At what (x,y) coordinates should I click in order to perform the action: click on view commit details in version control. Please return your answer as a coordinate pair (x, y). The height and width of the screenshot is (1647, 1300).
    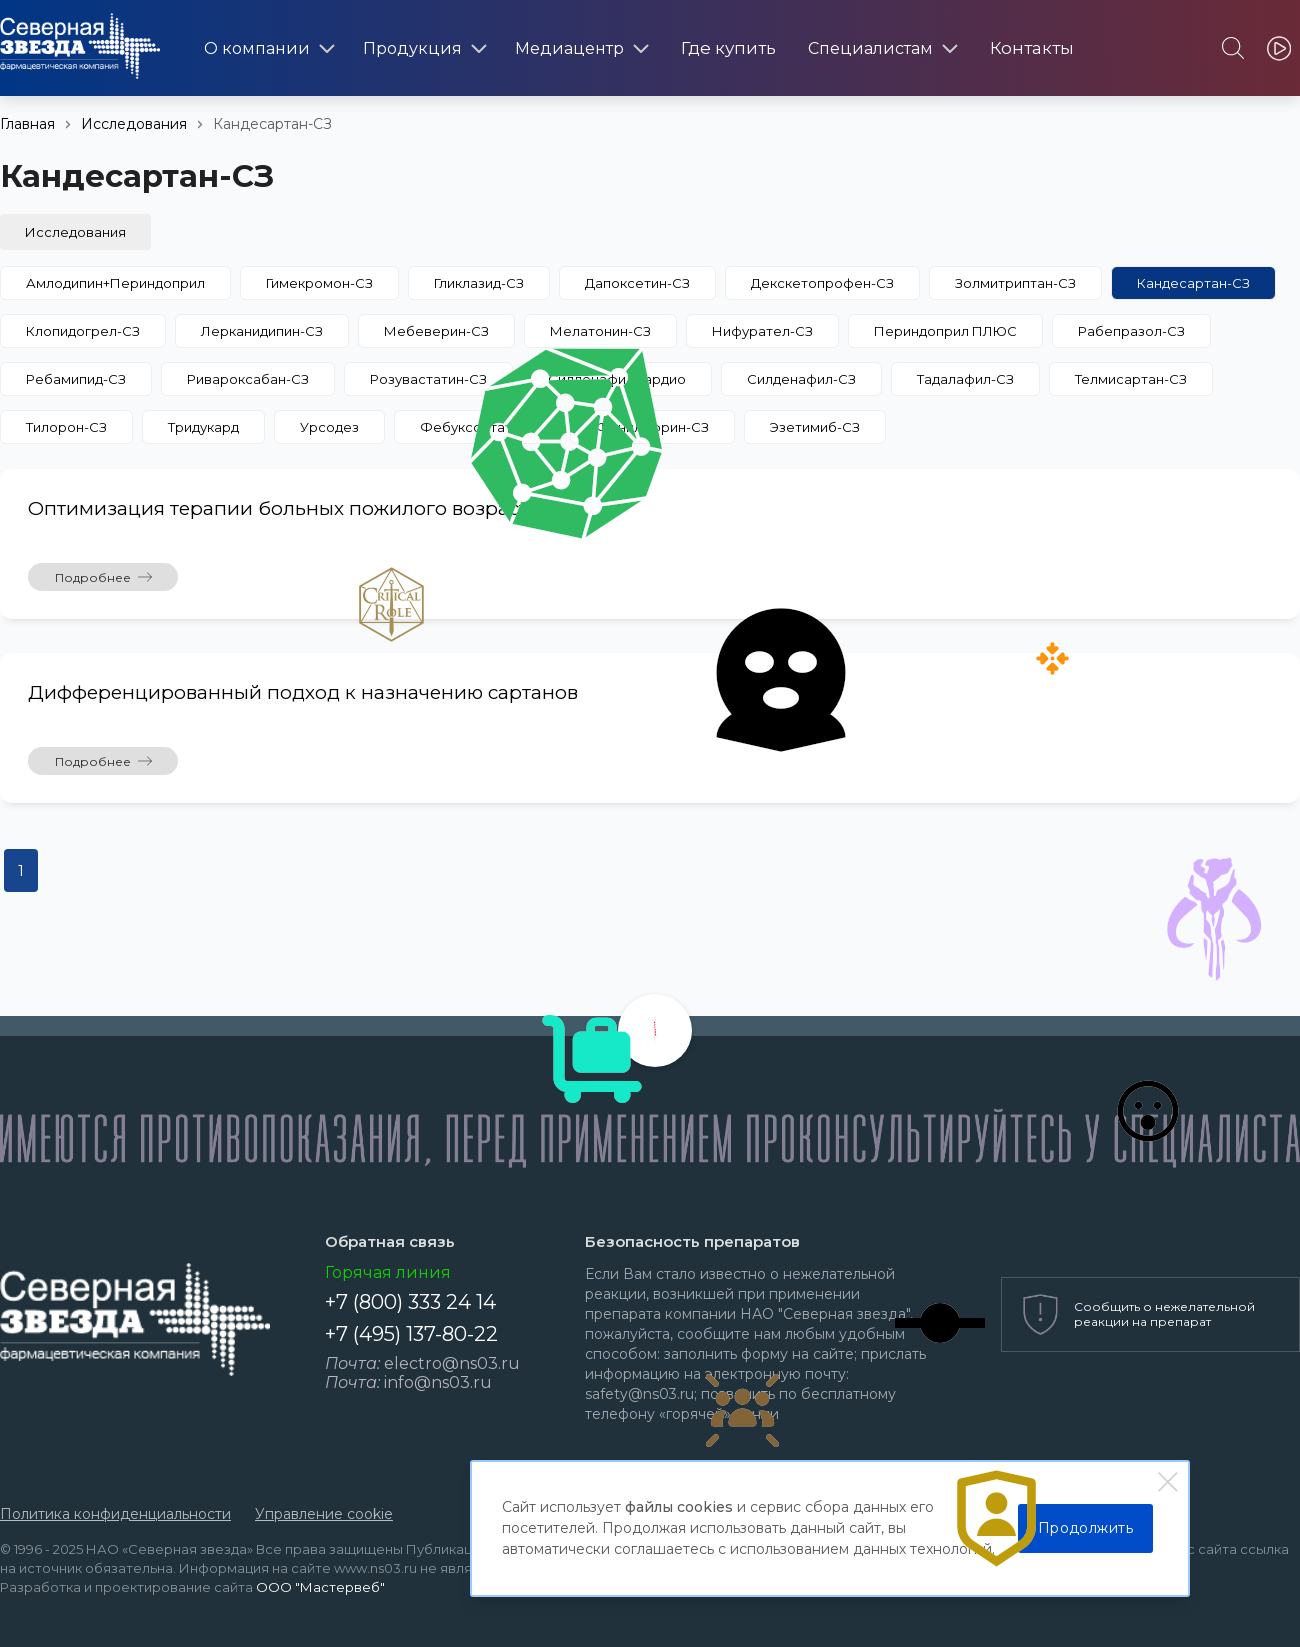
    Looking at the image, I should click on (940, 1323).